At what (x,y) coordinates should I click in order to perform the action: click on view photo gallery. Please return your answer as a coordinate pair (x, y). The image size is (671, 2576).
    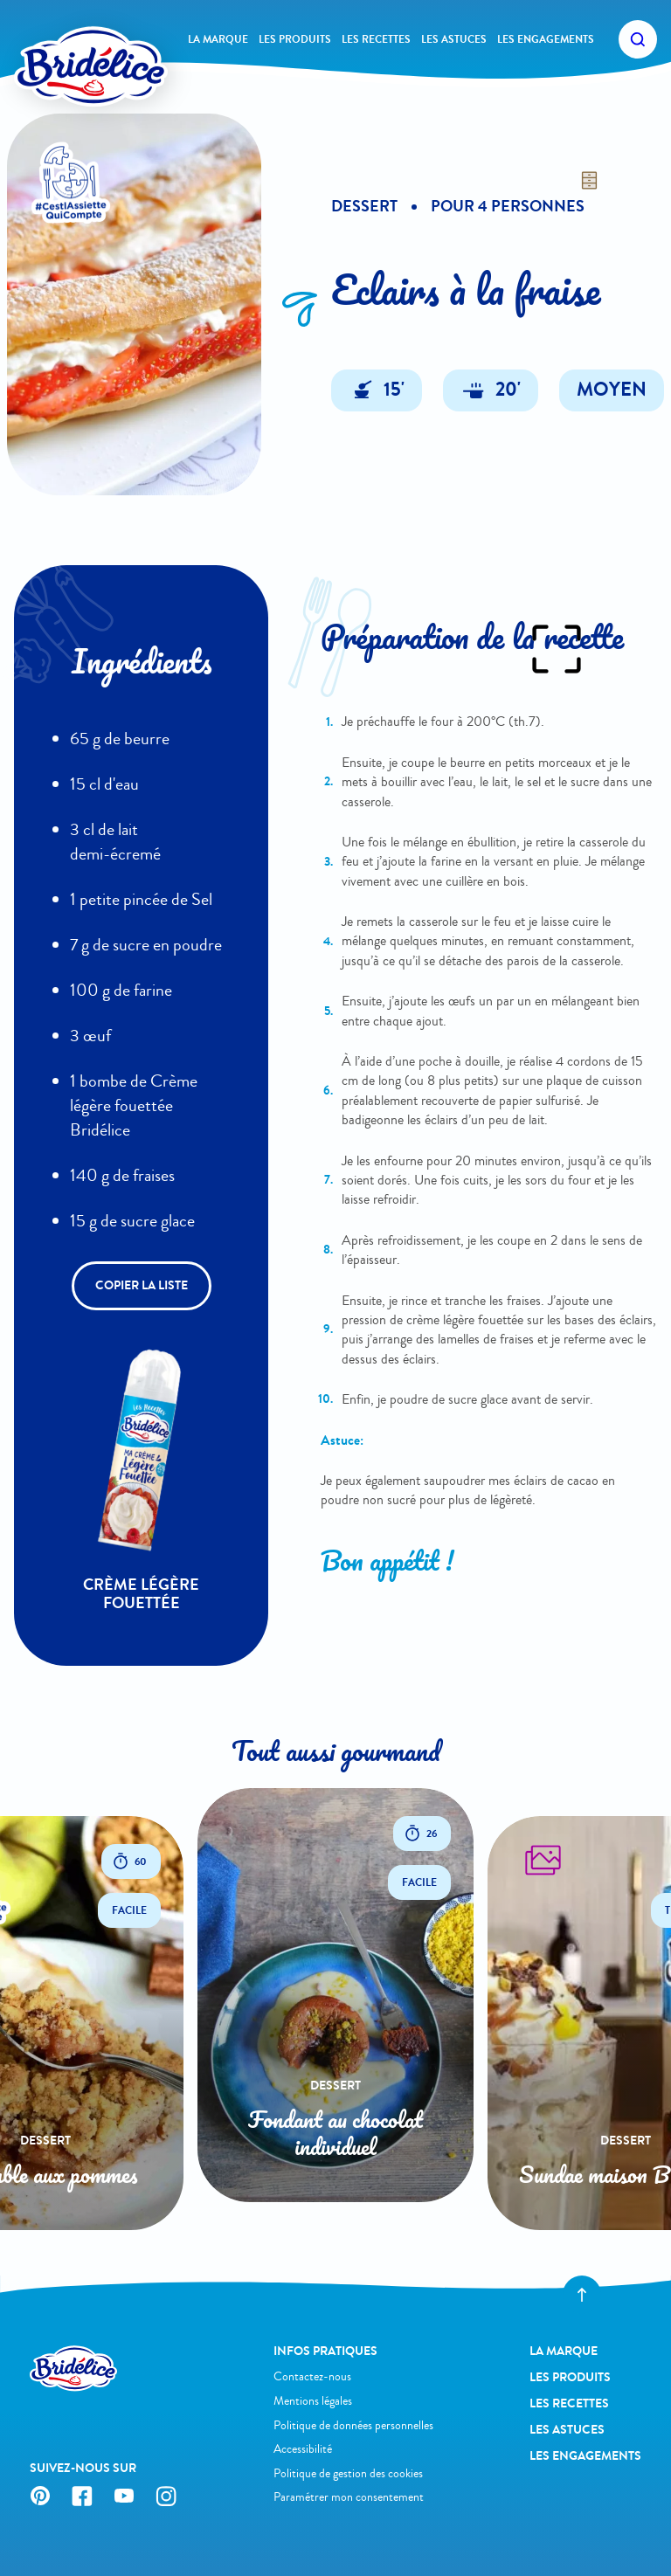
    Looking at the image, I should click on (543, 1860).